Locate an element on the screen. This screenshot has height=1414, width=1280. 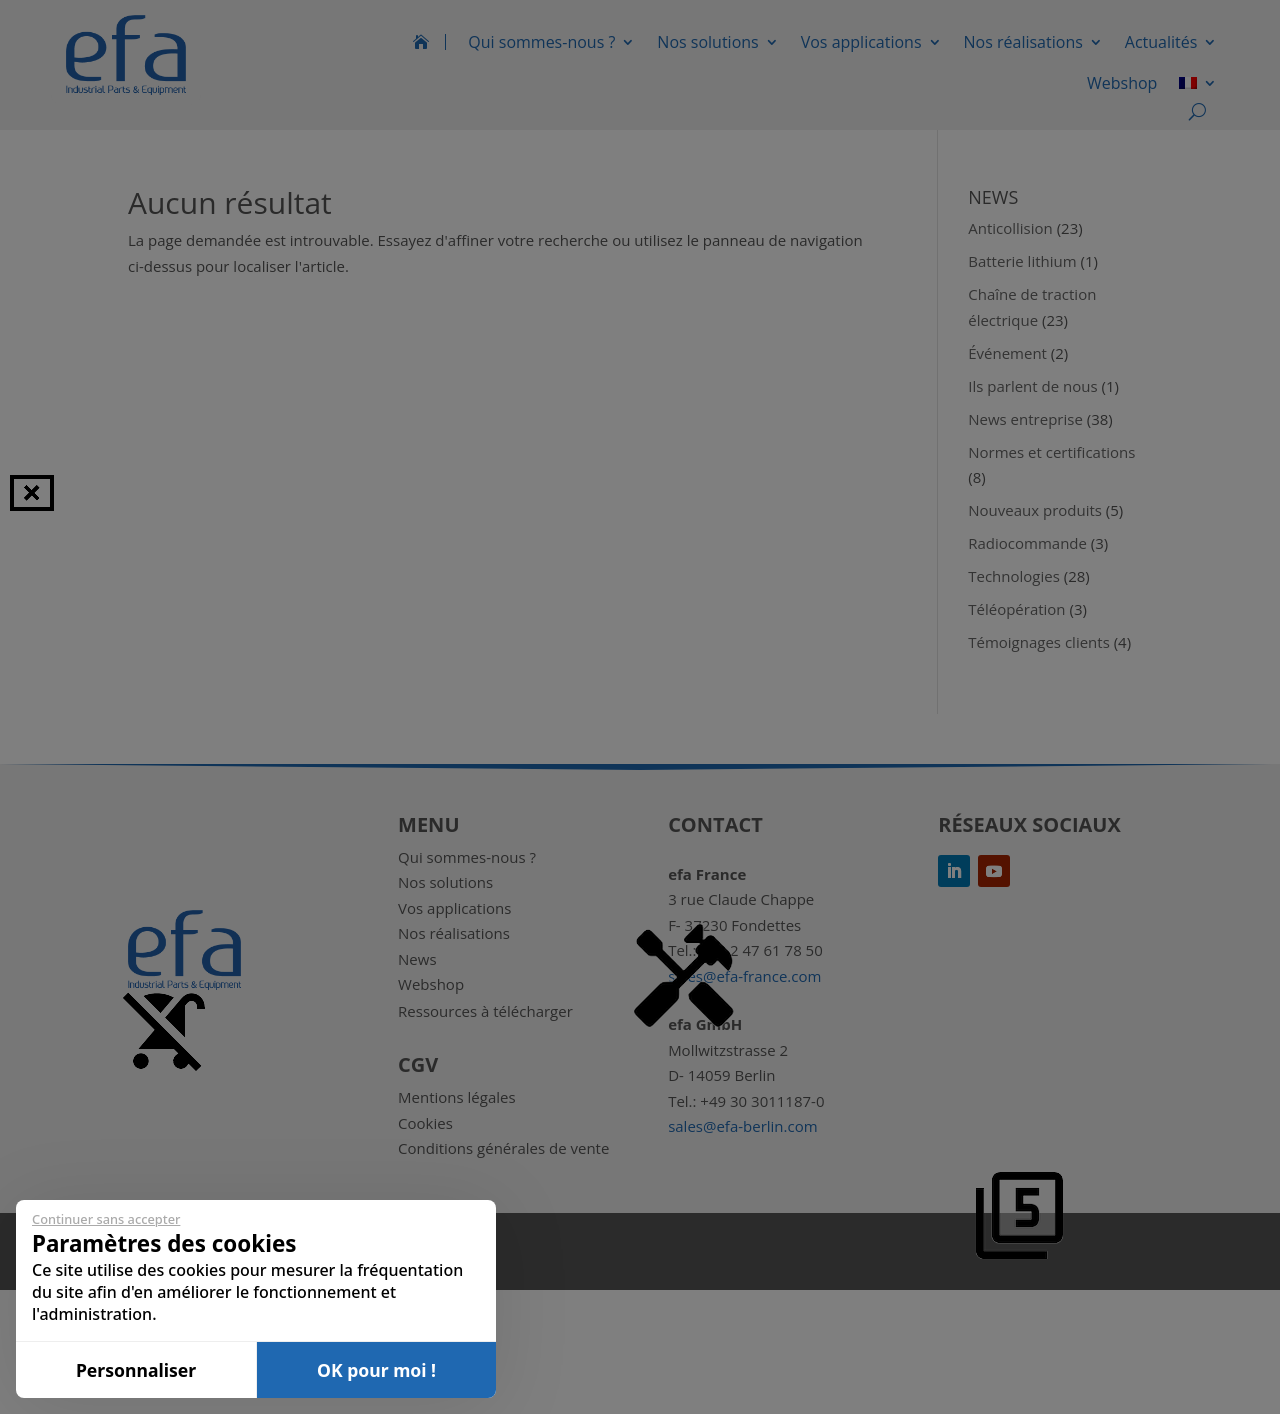
cancel or close a presentation is located at coordinates (32, 493).